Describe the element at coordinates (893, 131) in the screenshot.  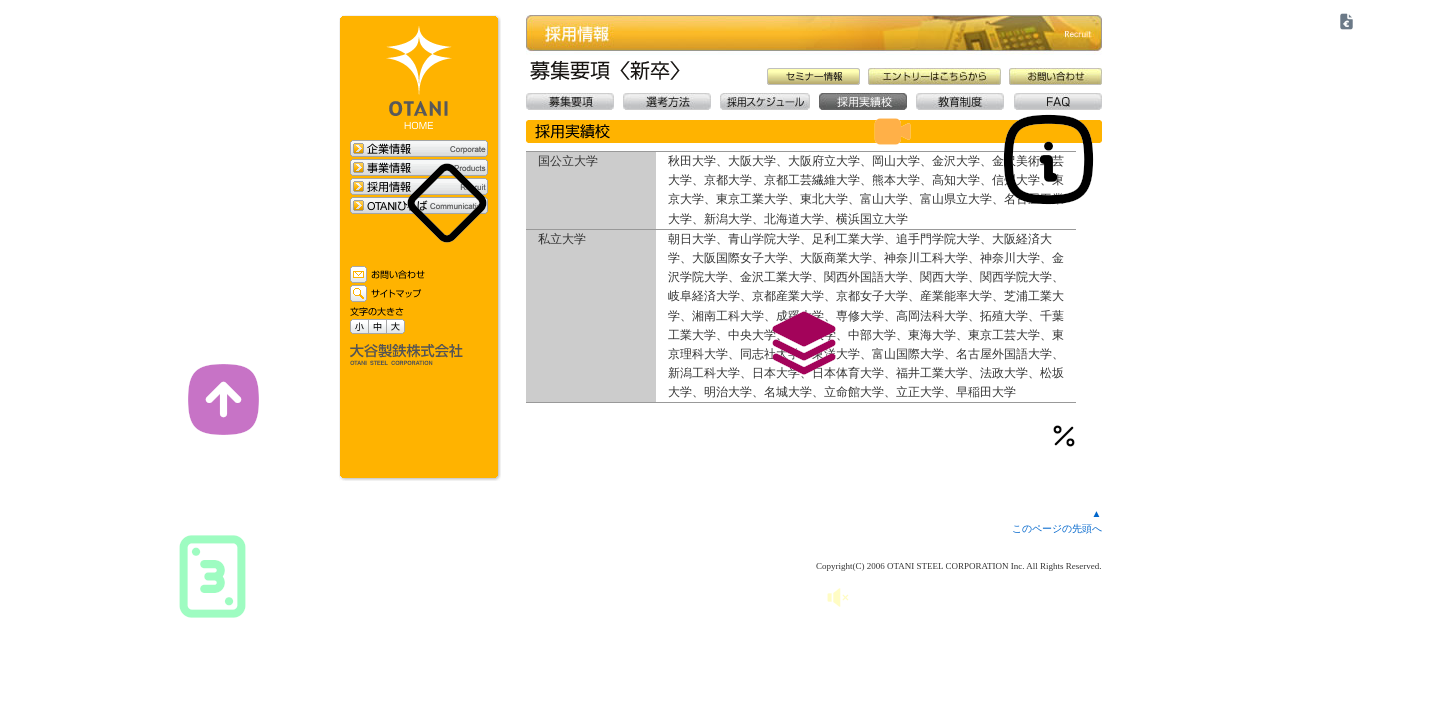
I see `start a video call` at that location.